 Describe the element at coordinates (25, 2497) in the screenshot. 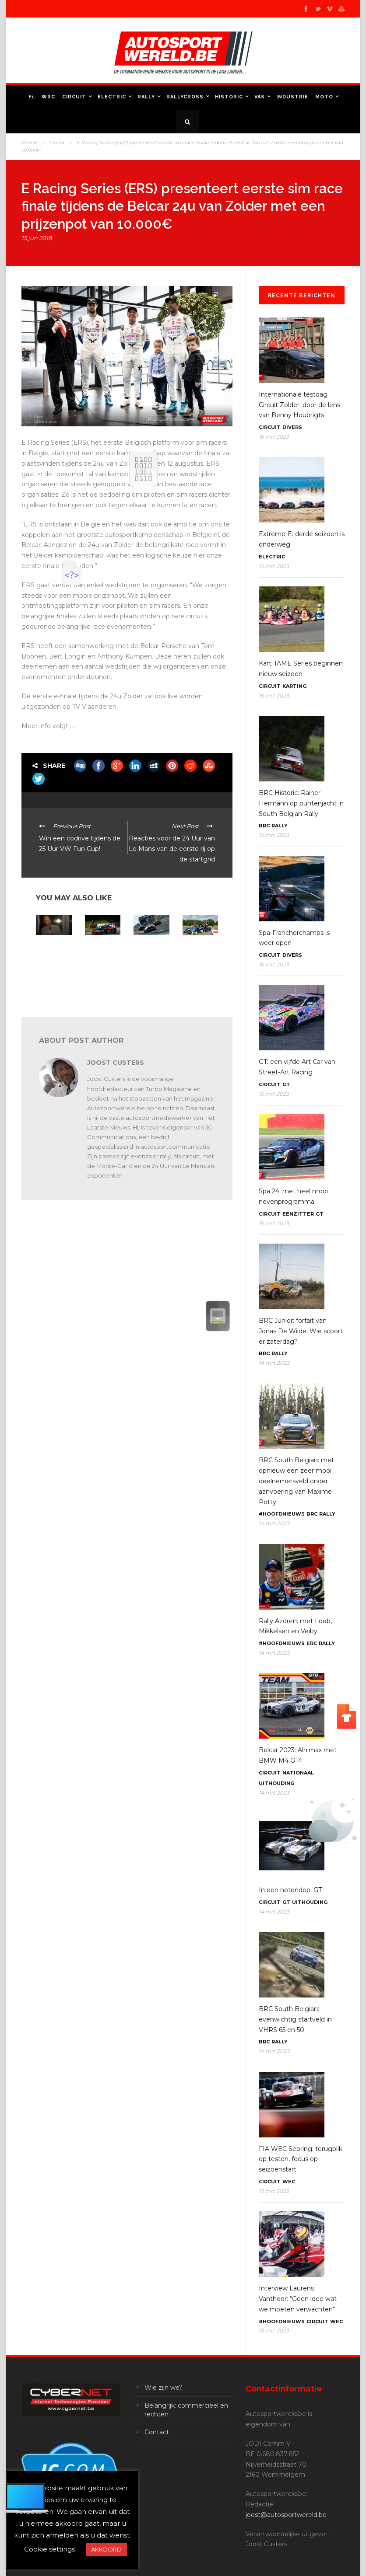

I see `laptop or portable computer device` at that location.